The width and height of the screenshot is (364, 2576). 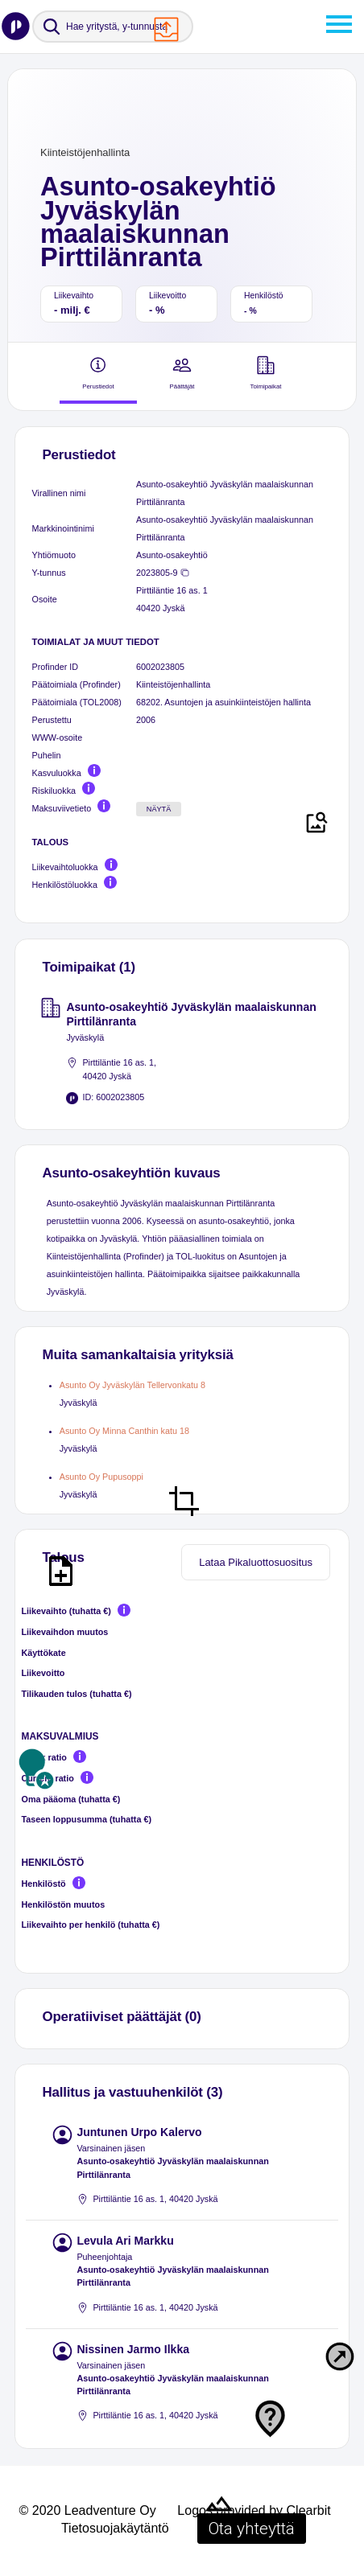 What do you see at coordinates (60, 1571) in the screenshot?
I see `create a new note or document` at bounding box center [60, 1571].